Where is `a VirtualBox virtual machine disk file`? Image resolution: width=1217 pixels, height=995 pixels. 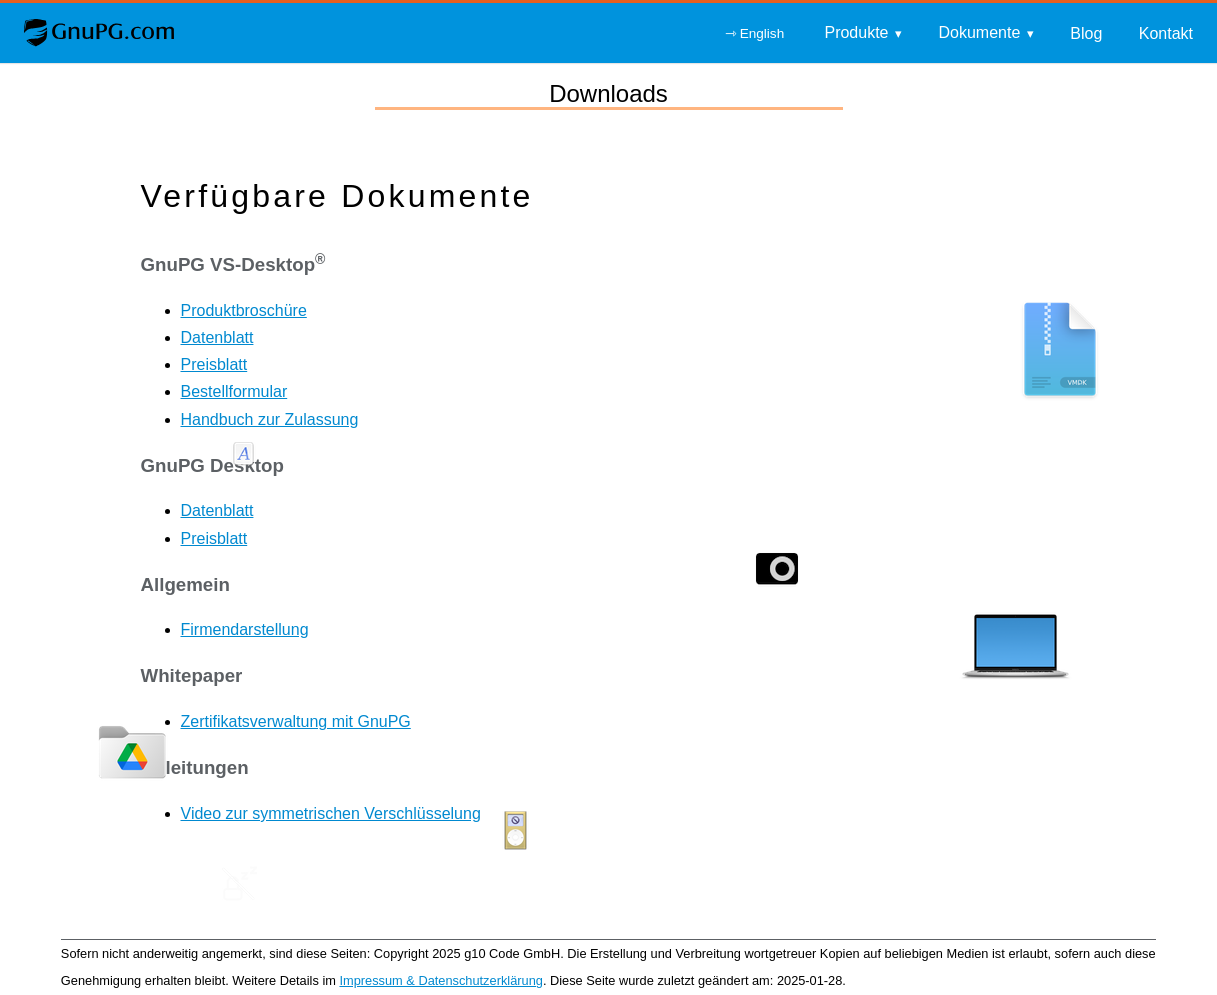
a VirtualBox virtual machine disk file is located at coordinates (1060, 351).